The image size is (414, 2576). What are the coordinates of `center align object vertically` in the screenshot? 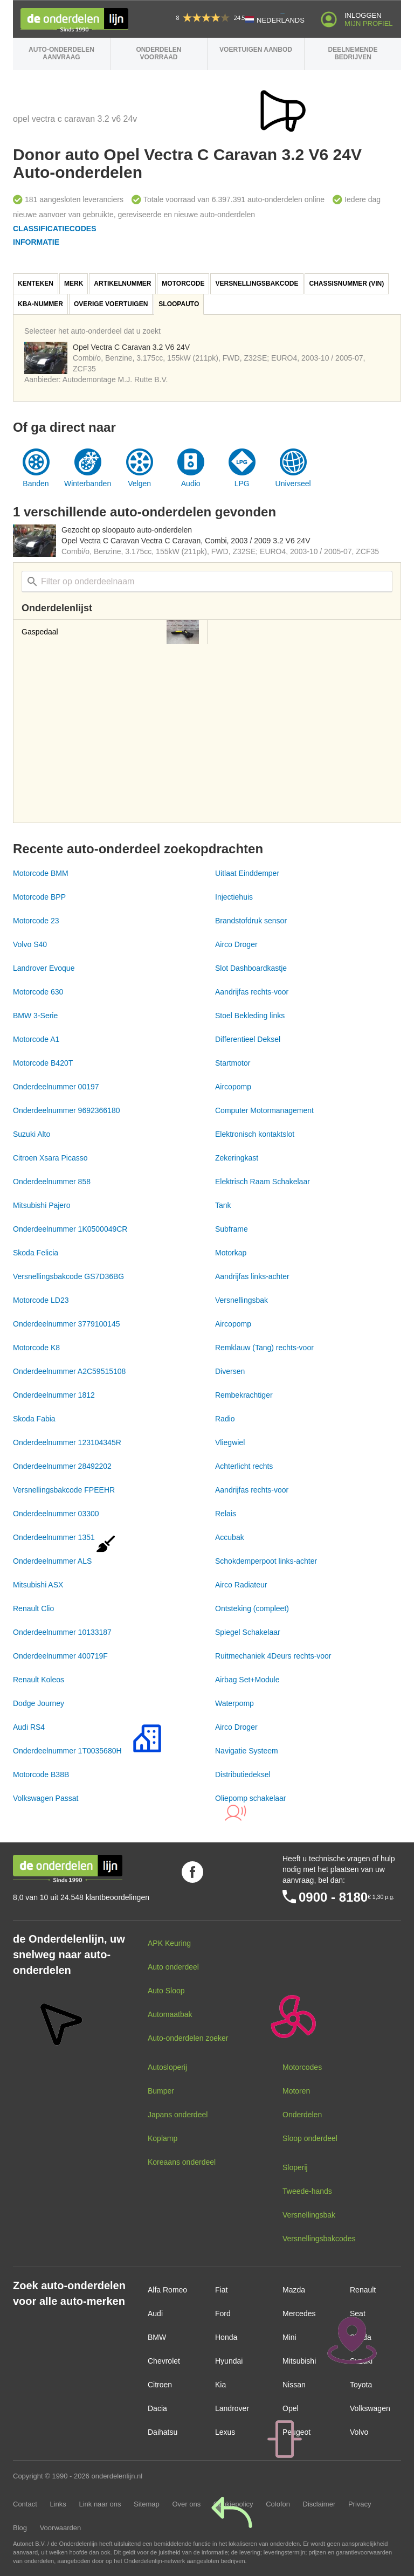 It's located at (285, 2439).